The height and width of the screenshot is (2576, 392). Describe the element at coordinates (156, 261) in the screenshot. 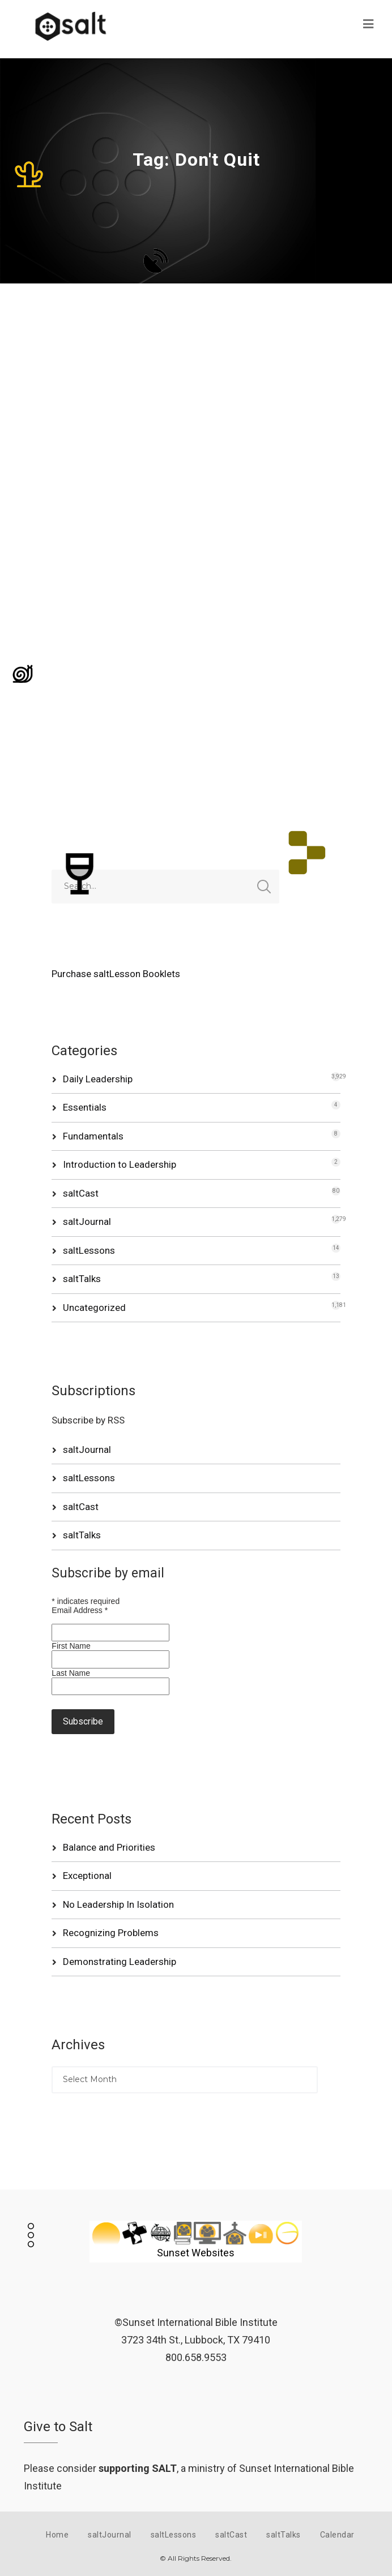

I see `access satellite or broadcast settings` at that location.